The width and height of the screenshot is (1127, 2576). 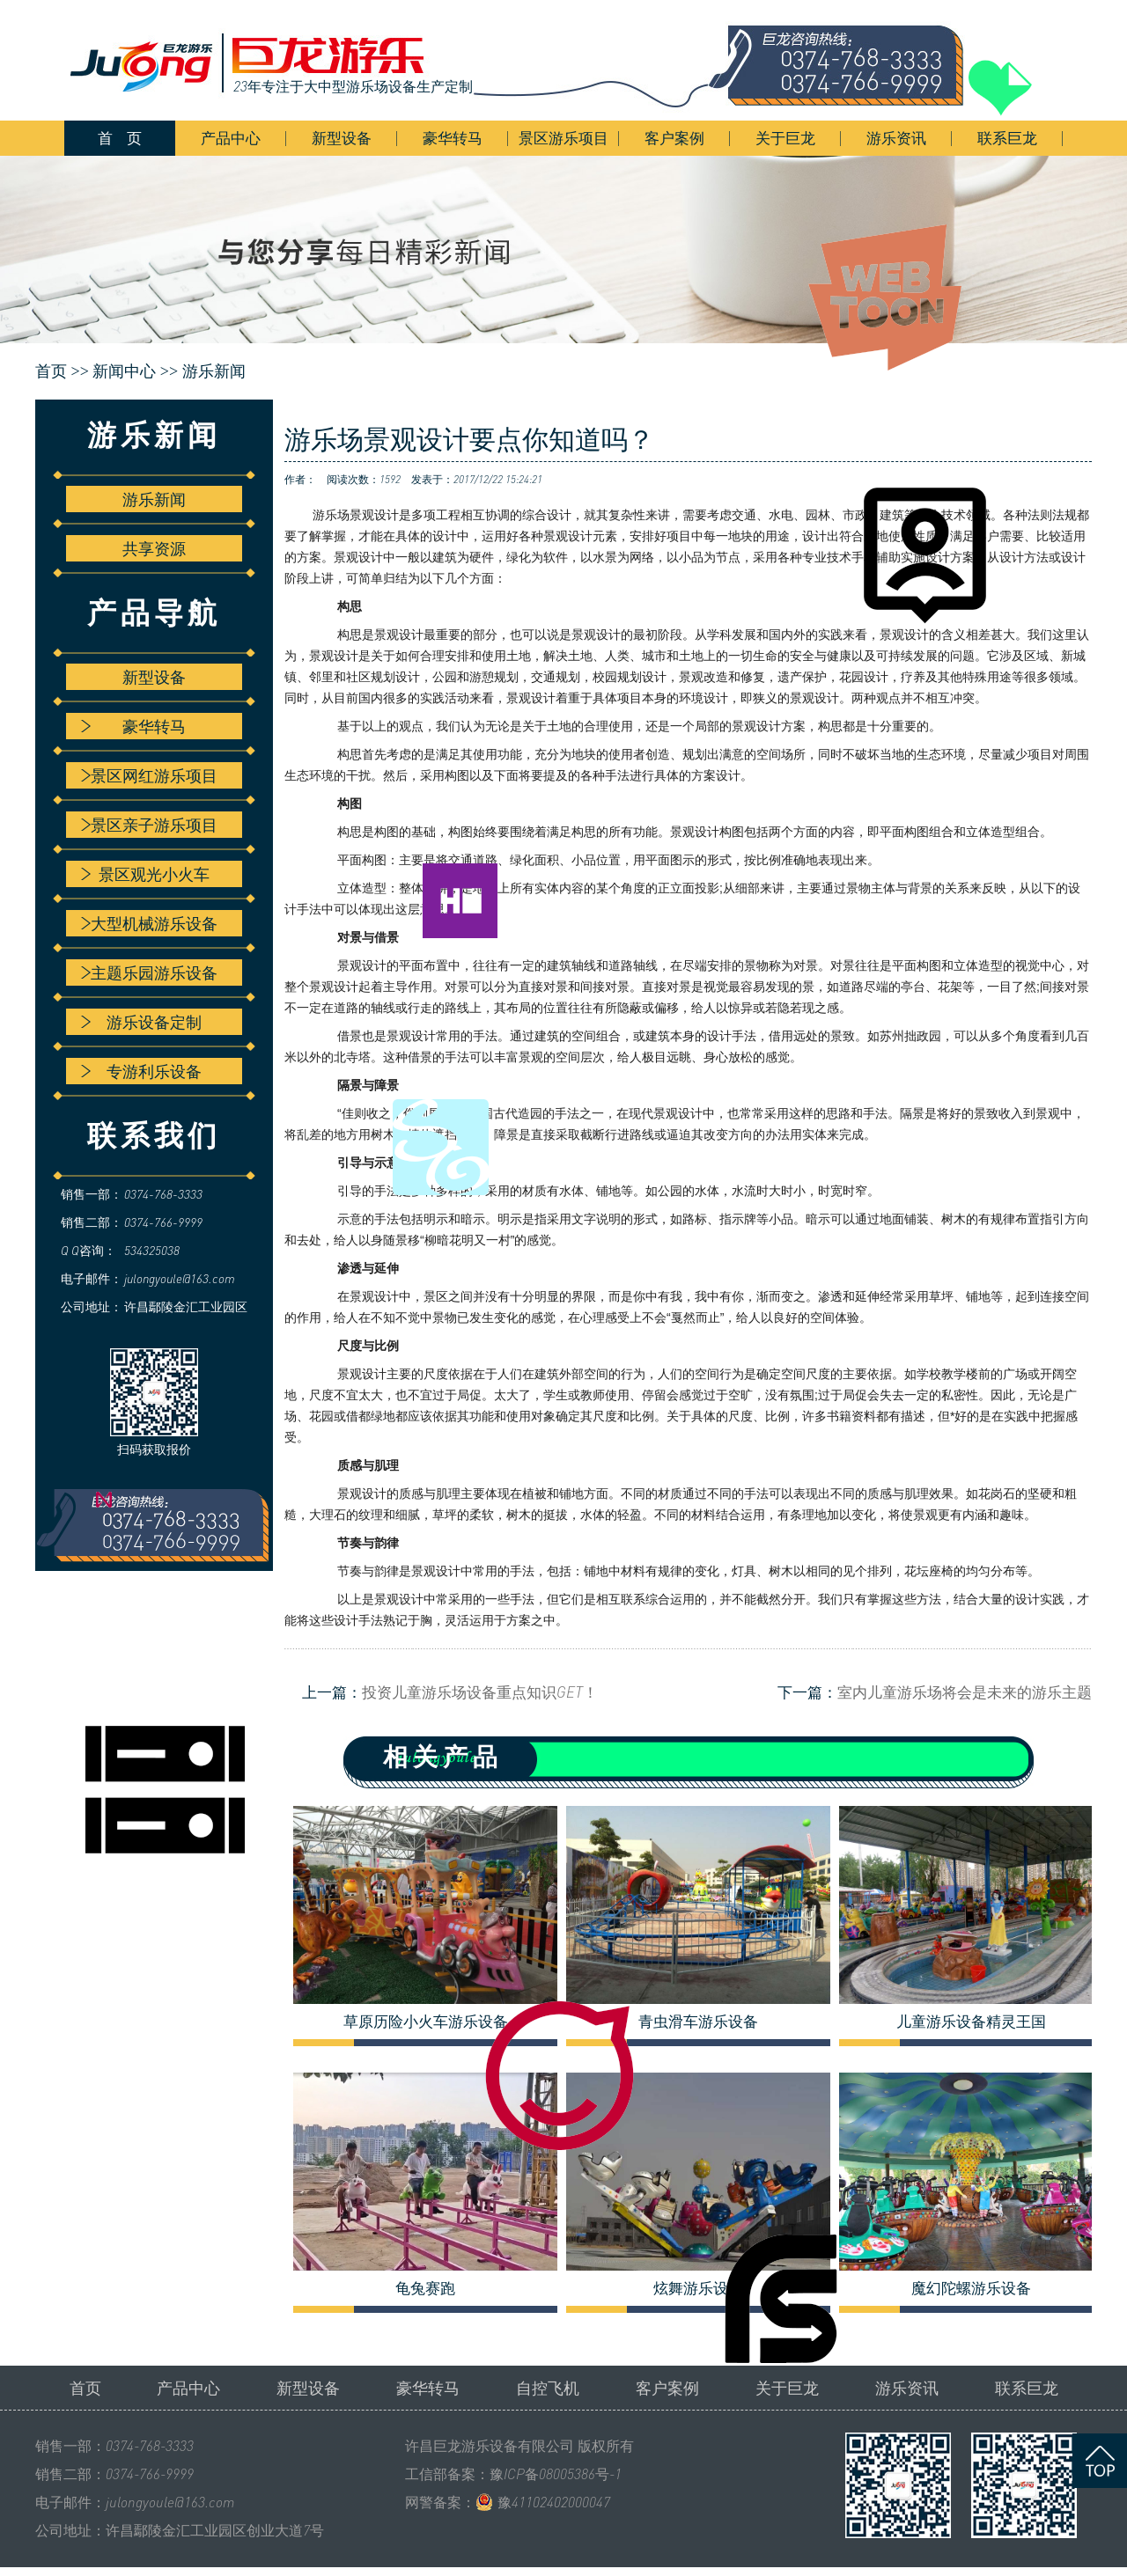 I want to click on open the Staffbase employee communications app, so click(x=559, y=2075).